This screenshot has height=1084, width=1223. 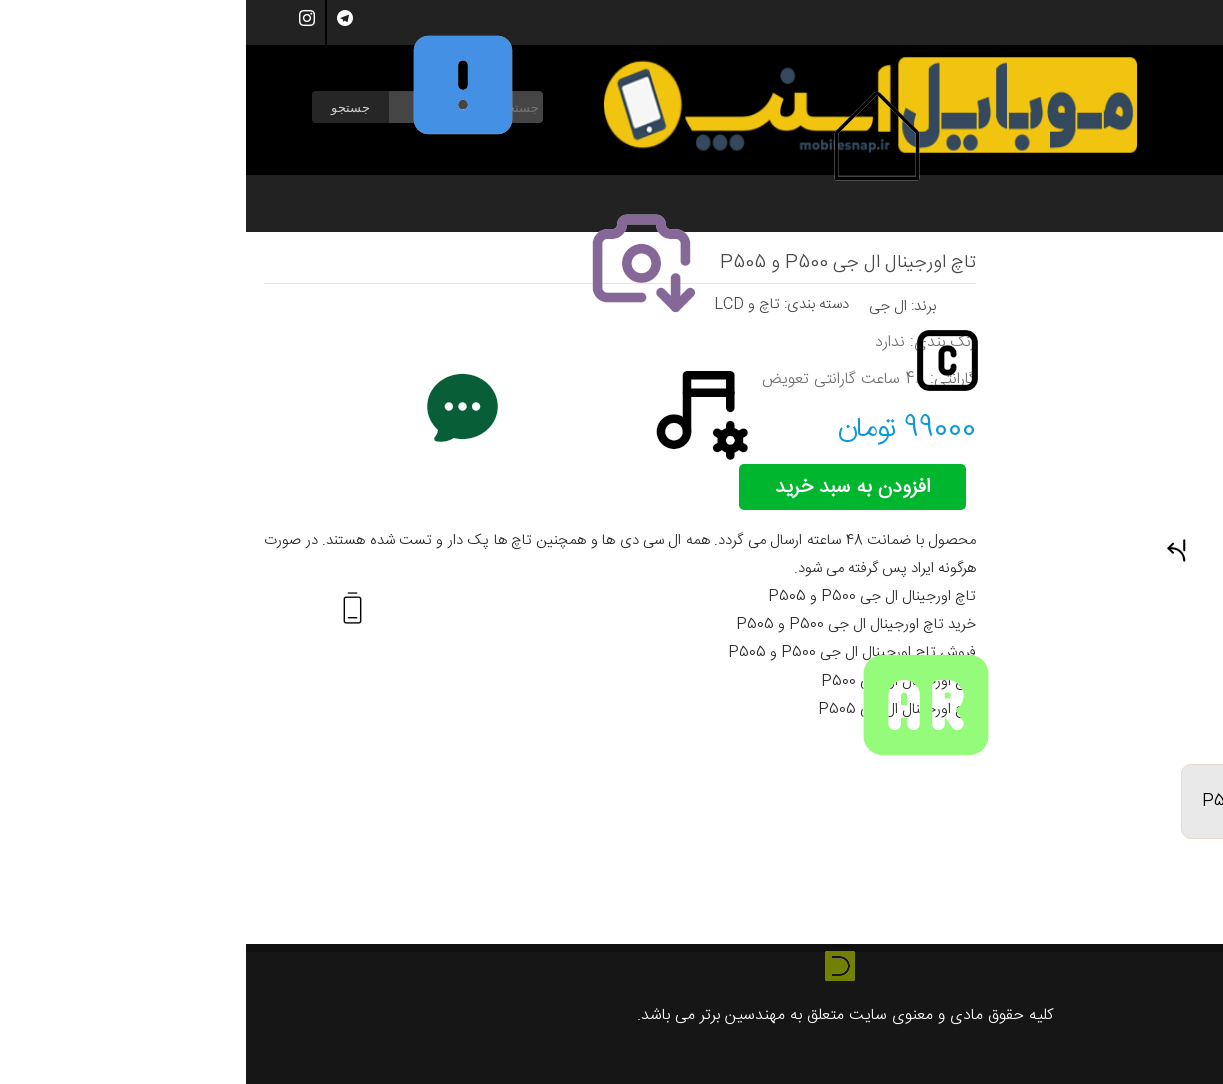 I want to click on take the next left turn, so click(x=1177, y=550).